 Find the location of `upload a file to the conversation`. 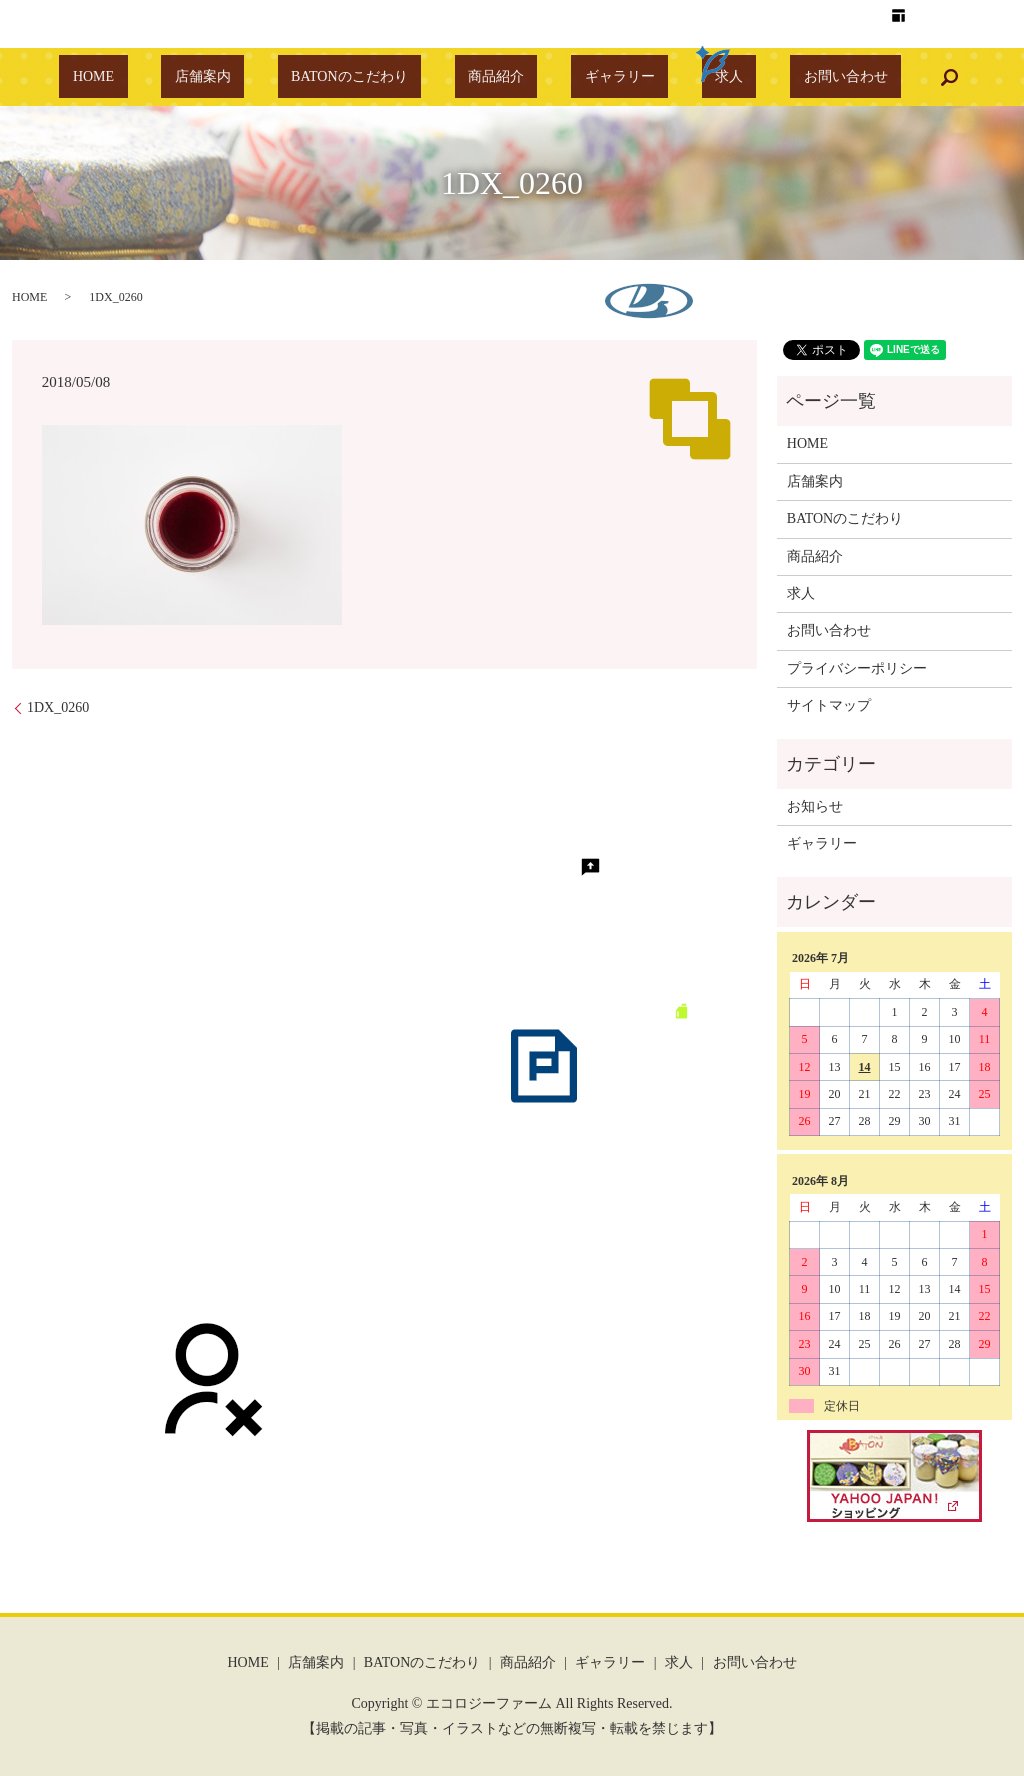

upload a file to the conversation is located at coordinates (590, 866).